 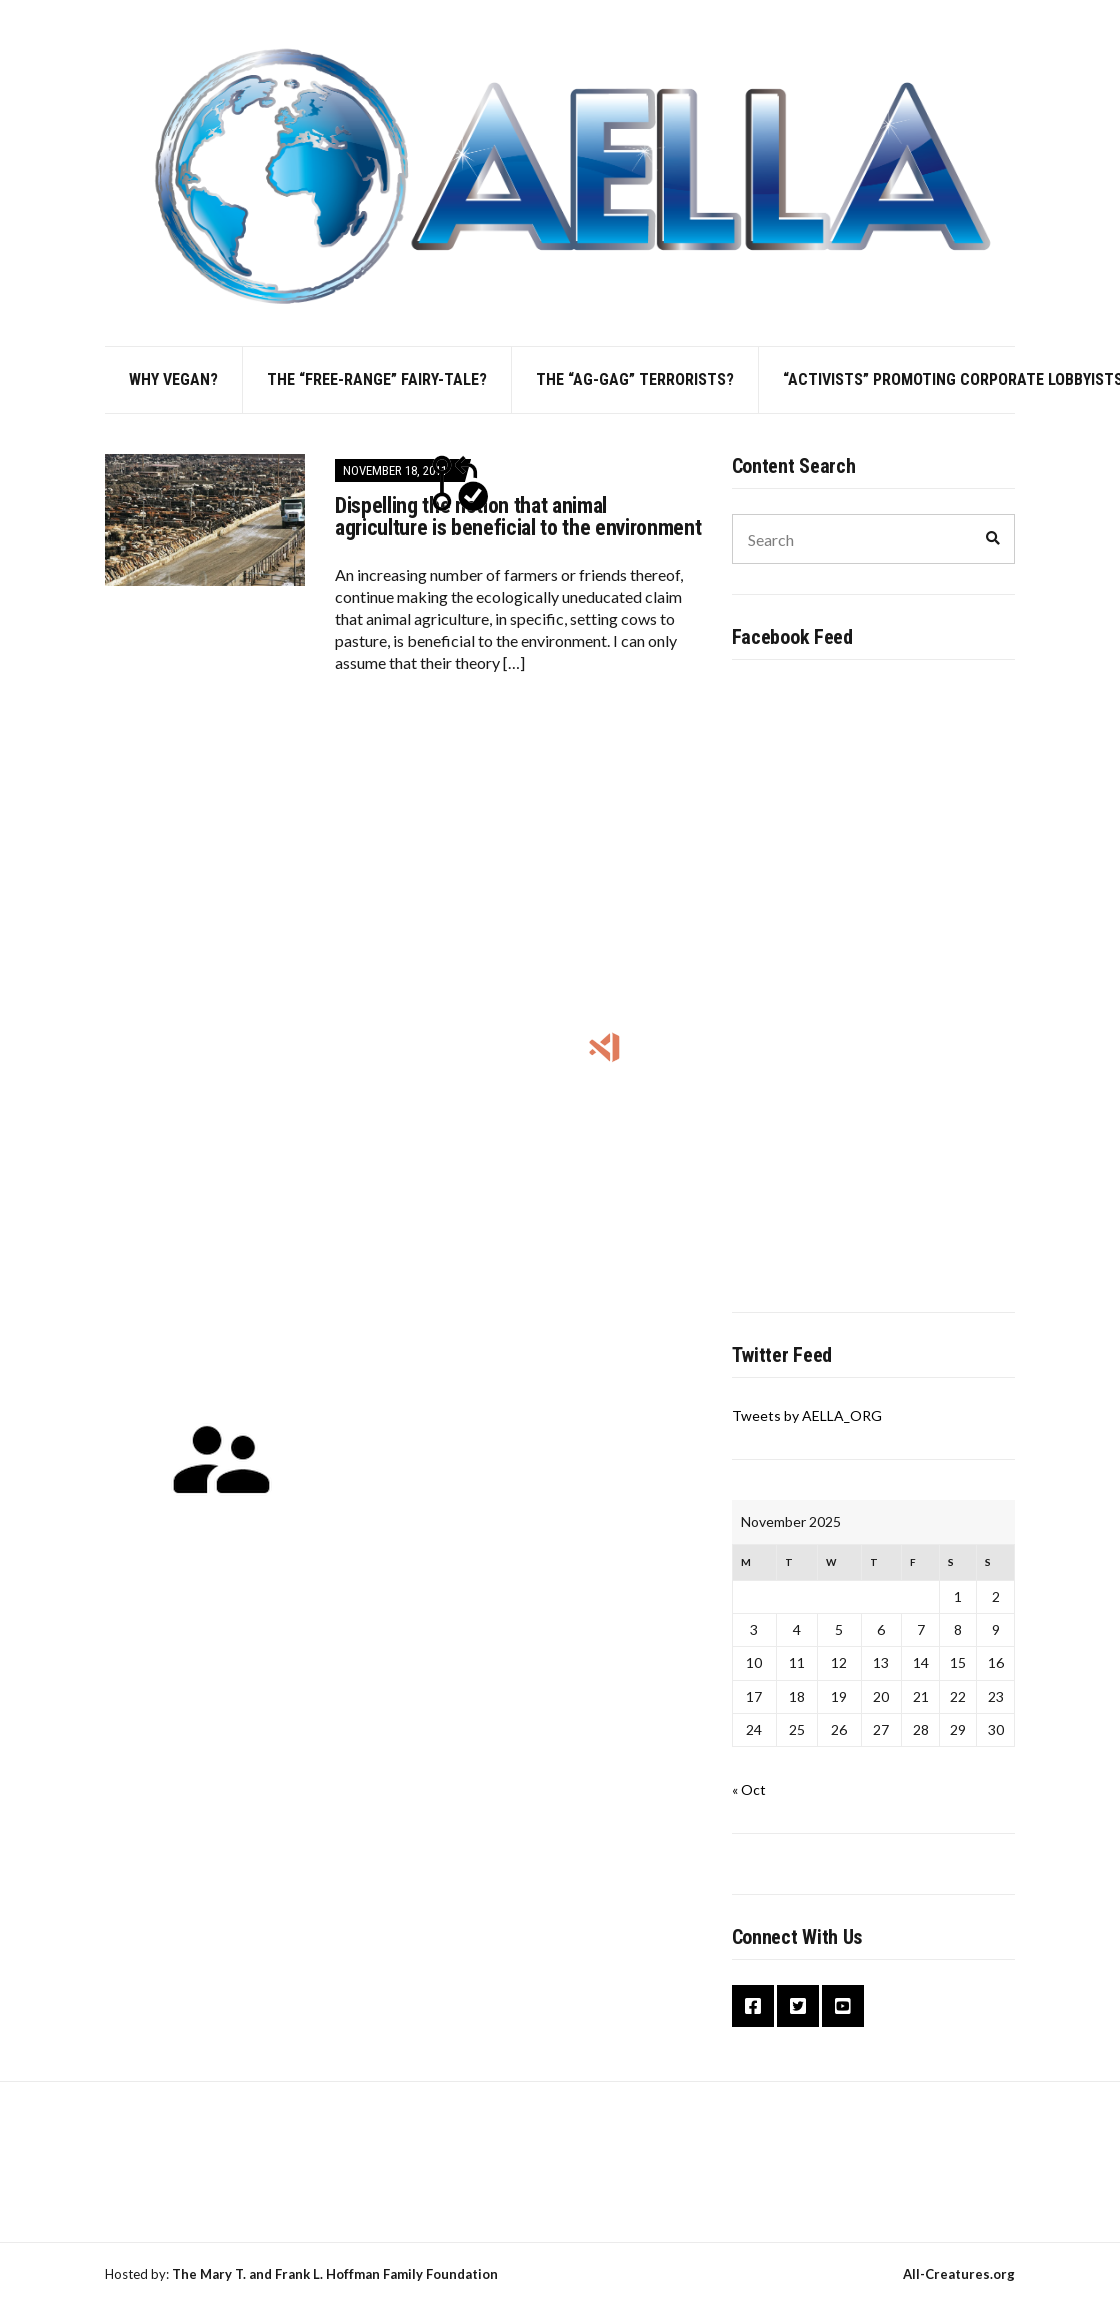 I want to click on view team members or supervised accounts, so click(x=221, y=1459).